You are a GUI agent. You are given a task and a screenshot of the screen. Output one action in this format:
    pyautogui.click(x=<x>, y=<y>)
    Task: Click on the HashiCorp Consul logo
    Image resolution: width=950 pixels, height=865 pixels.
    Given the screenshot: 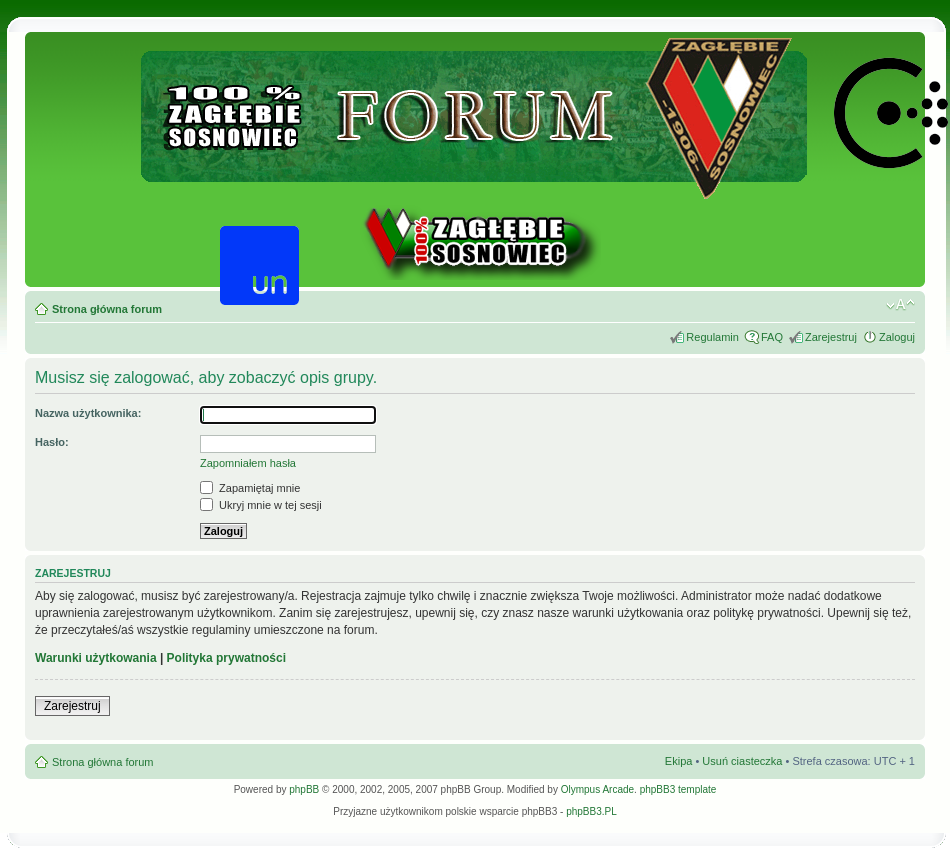 What is the action you would take?
    pyautogui.click(x=891, y=113)
    